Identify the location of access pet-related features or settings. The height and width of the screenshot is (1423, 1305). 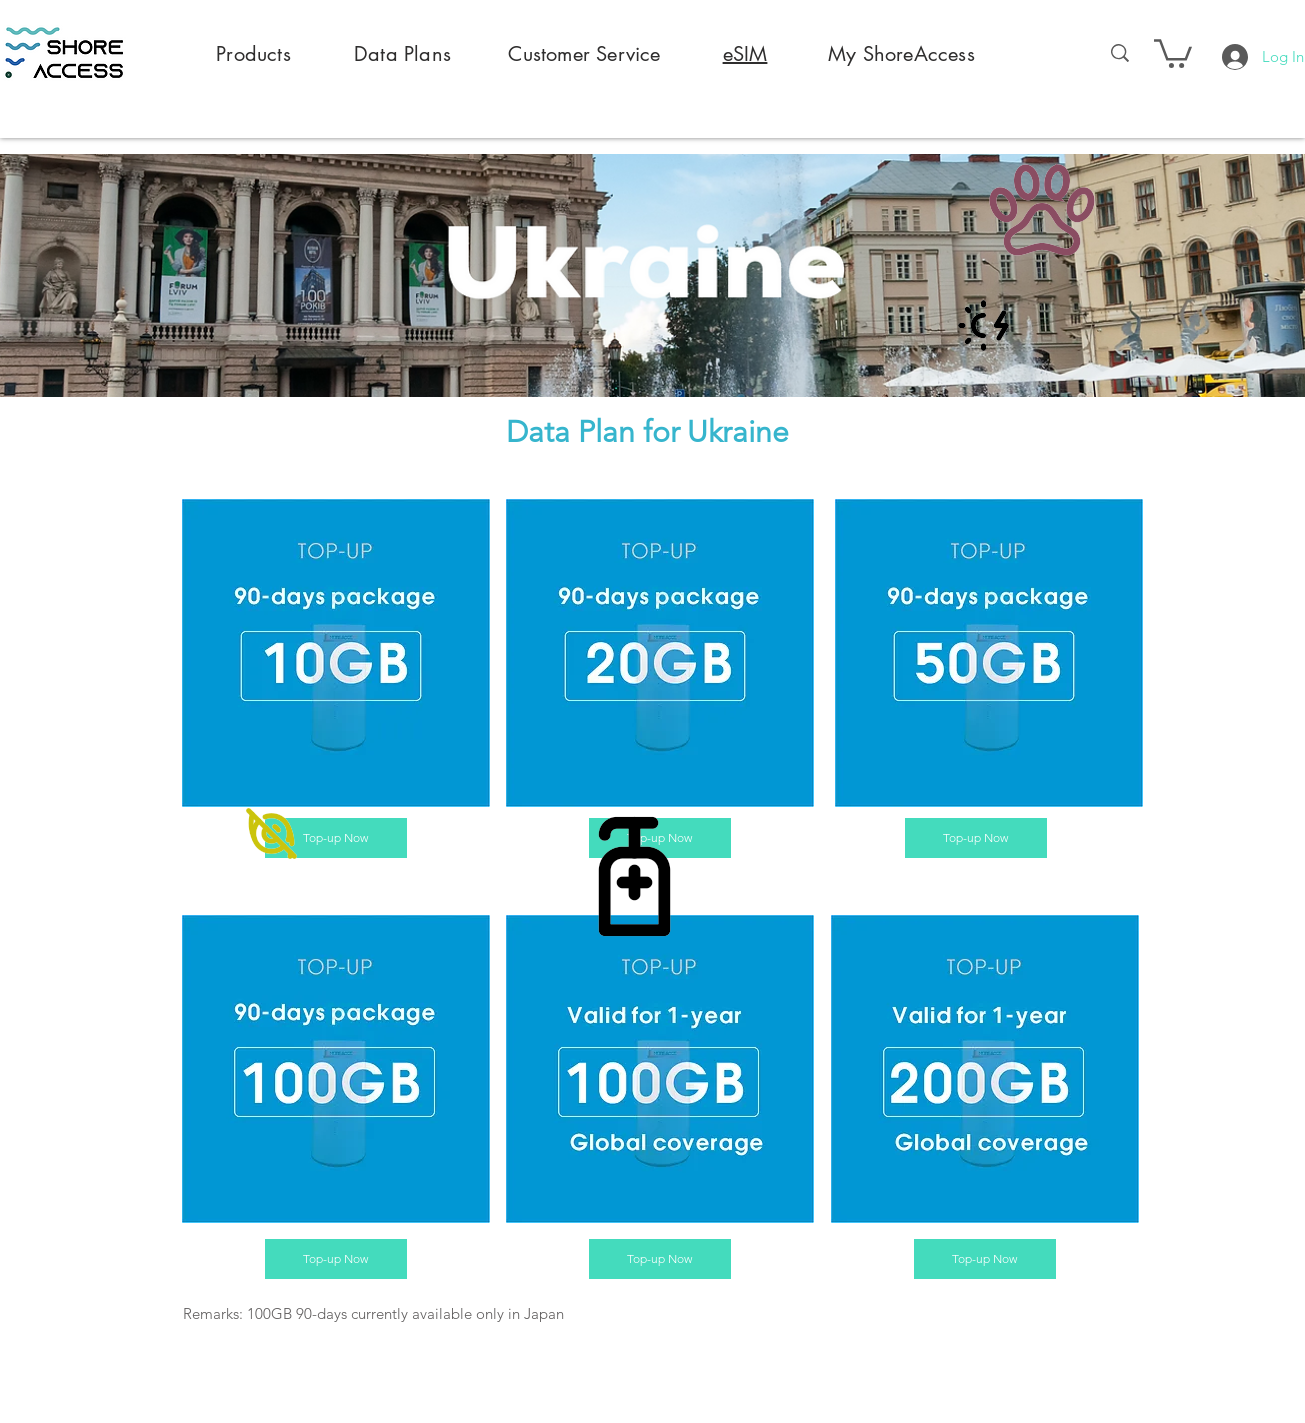
(1042, 210).